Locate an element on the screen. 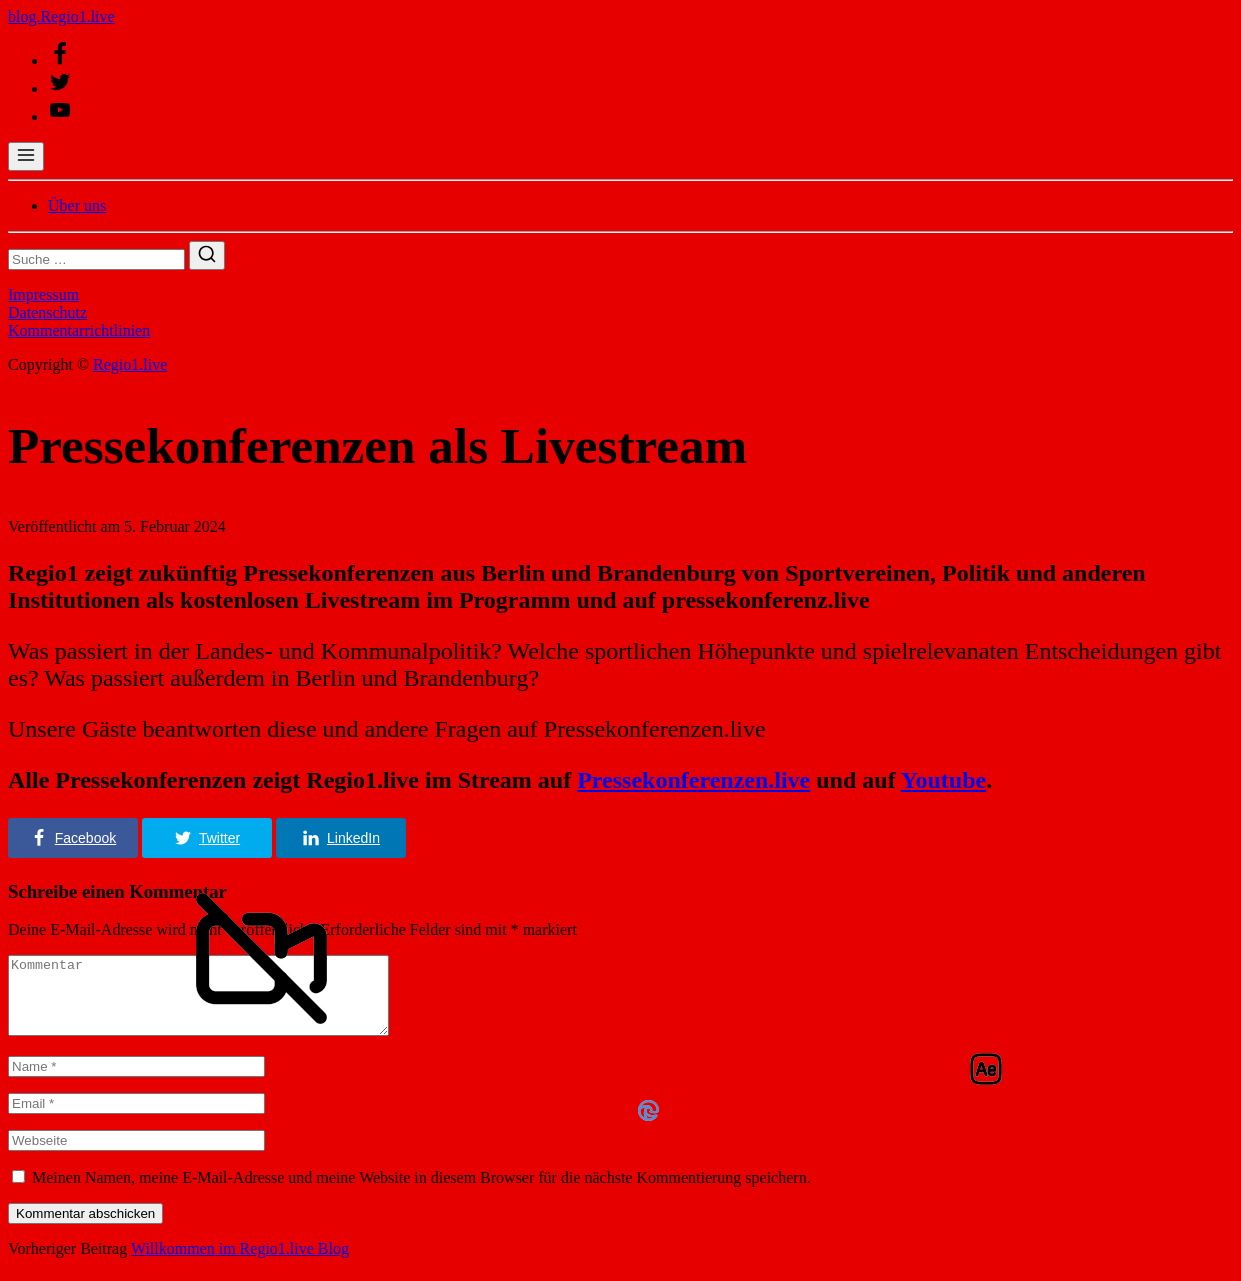 This screenshot has width=1241, height=1281. turn off camera or disable video is located at coordinates (261, 958).